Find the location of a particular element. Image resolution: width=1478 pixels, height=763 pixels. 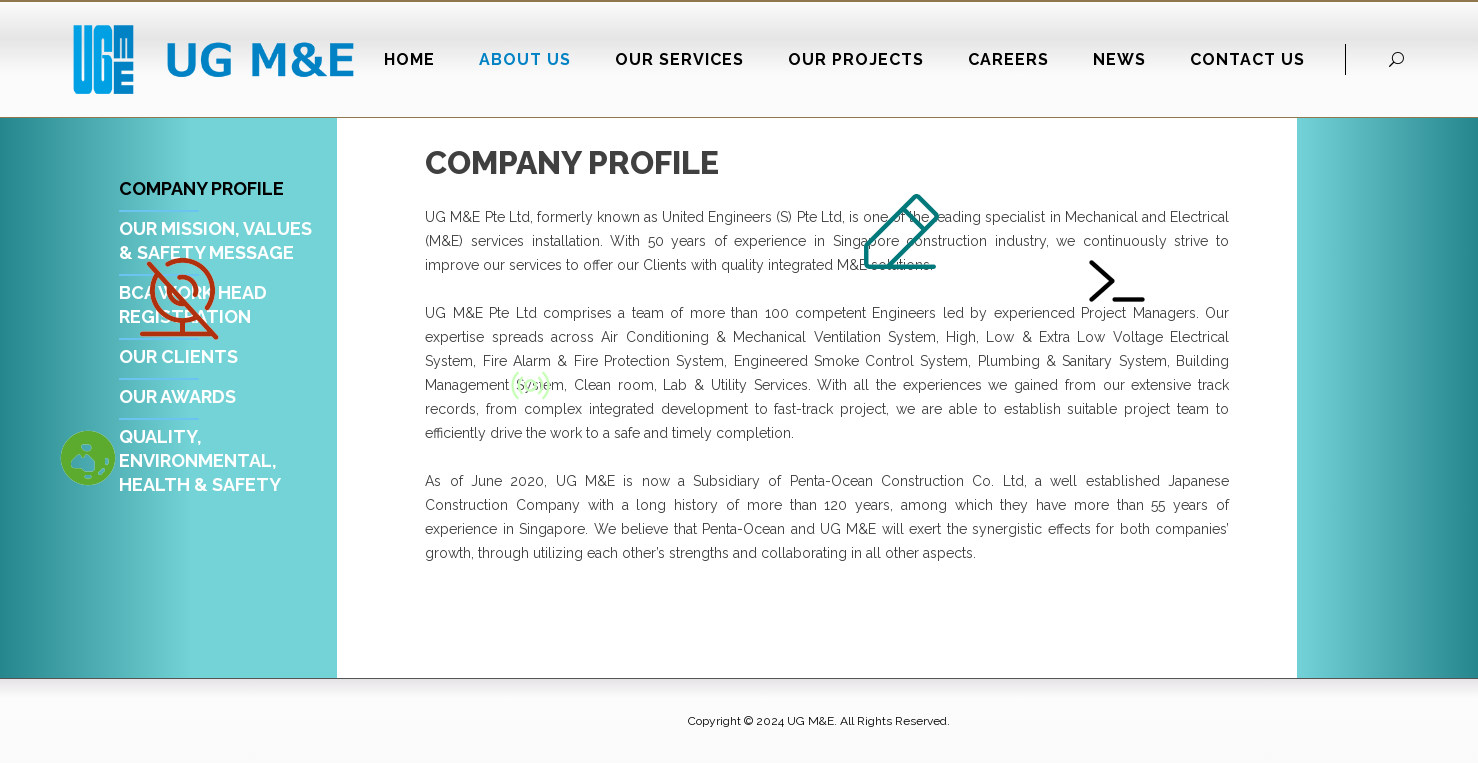

edit content or text is located at coordinates (900, 233).